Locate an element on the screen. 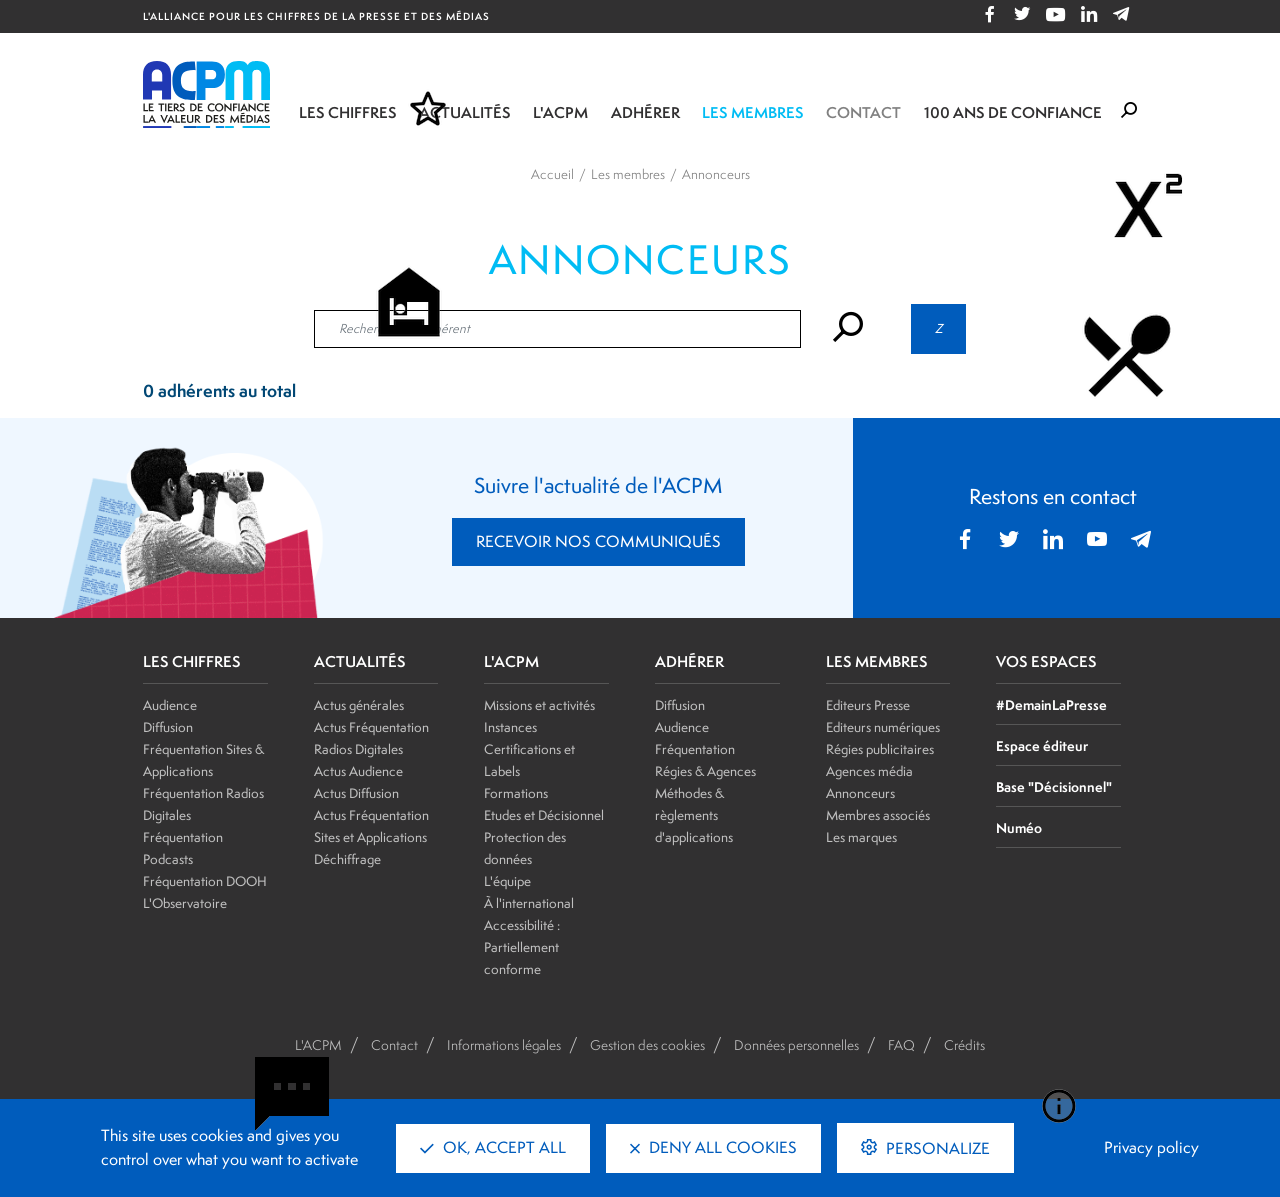  format selected text as superscript is located at coordinates (1138, 205).